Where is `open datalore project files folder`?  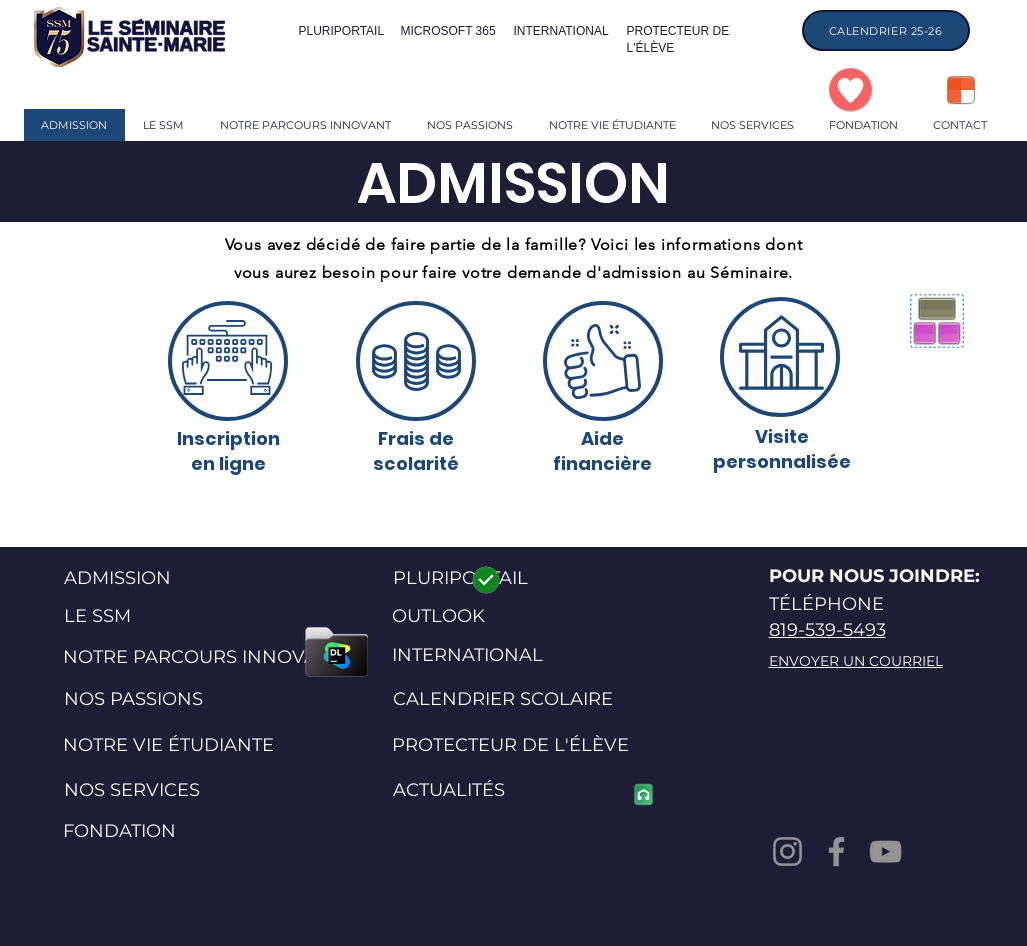 open datalore project files folder is located at coordinates (336, 653).